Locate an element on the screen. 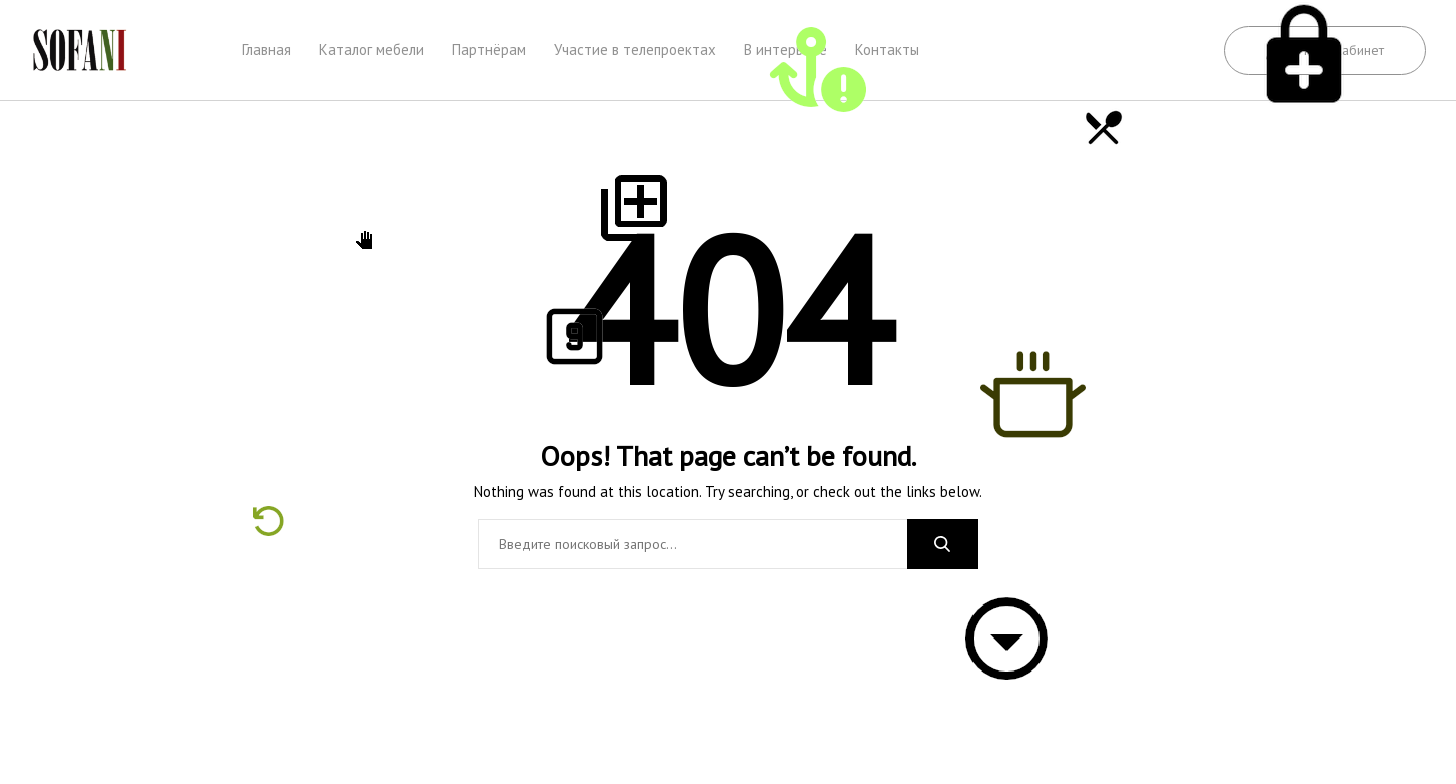  access recipes or cooking features is located at coordinates (1033, 401).